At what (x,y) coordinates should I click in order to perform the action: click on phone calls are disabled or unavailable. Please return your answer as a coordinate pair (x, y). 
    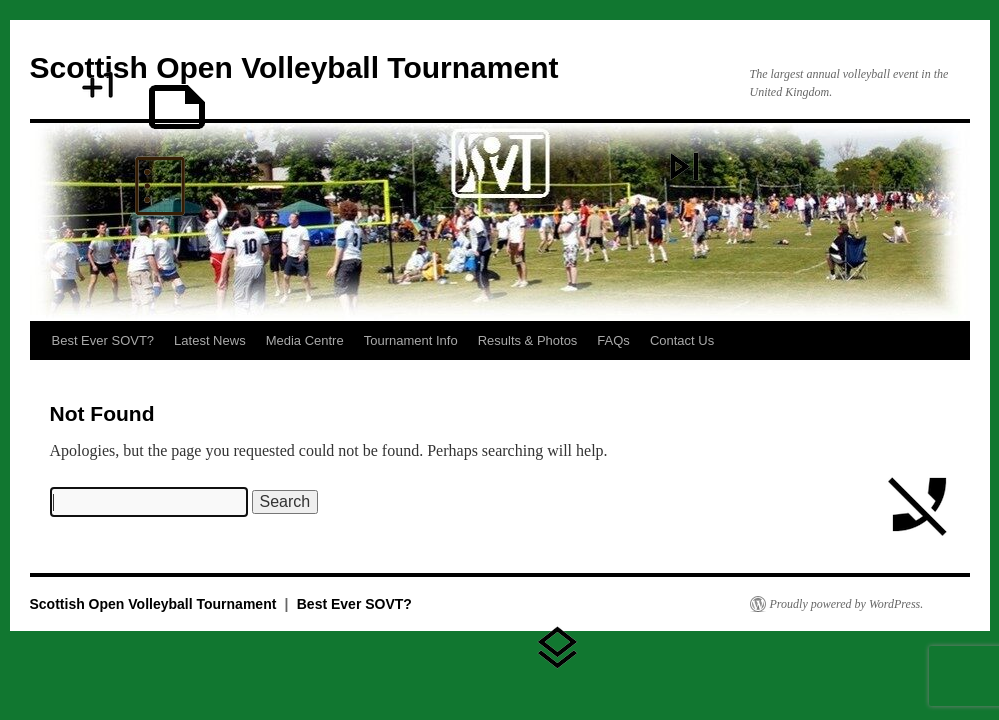
    Looking at the image, I should click on (919, 504).